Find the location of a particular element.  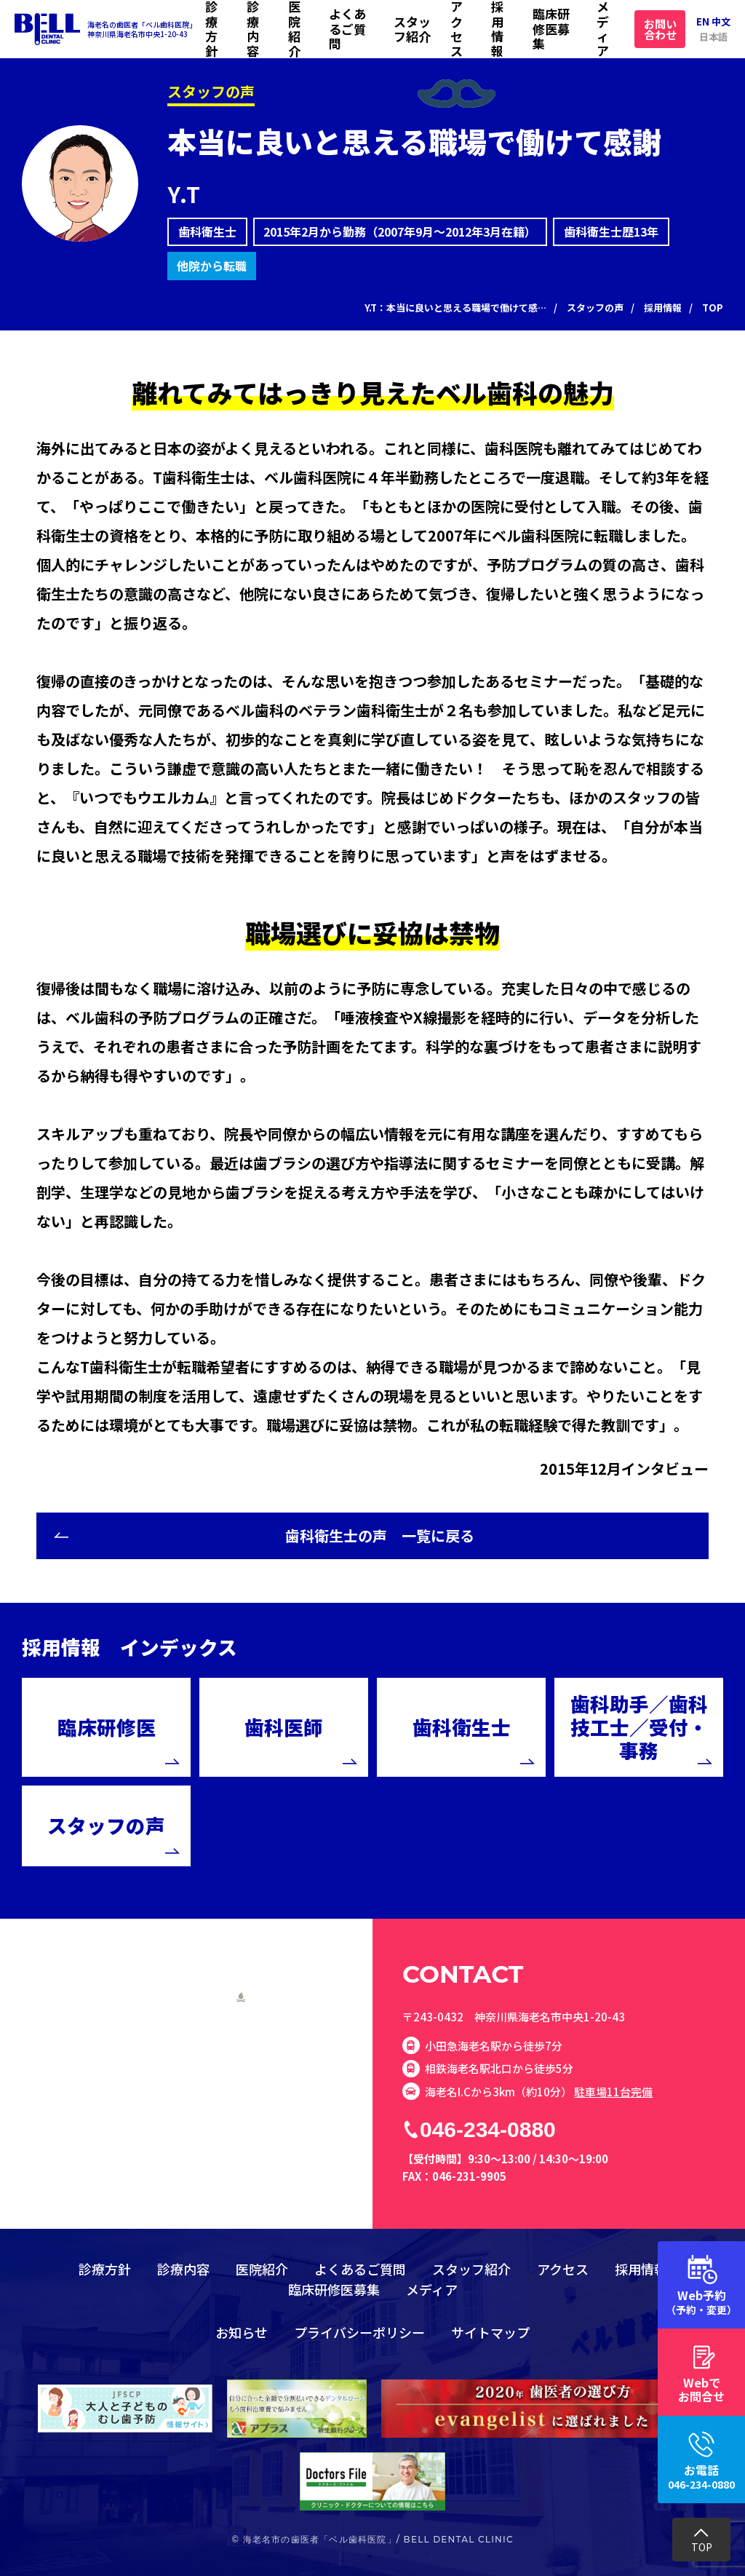

apply a moustache filter or effect is located at coordinates (456, 93).